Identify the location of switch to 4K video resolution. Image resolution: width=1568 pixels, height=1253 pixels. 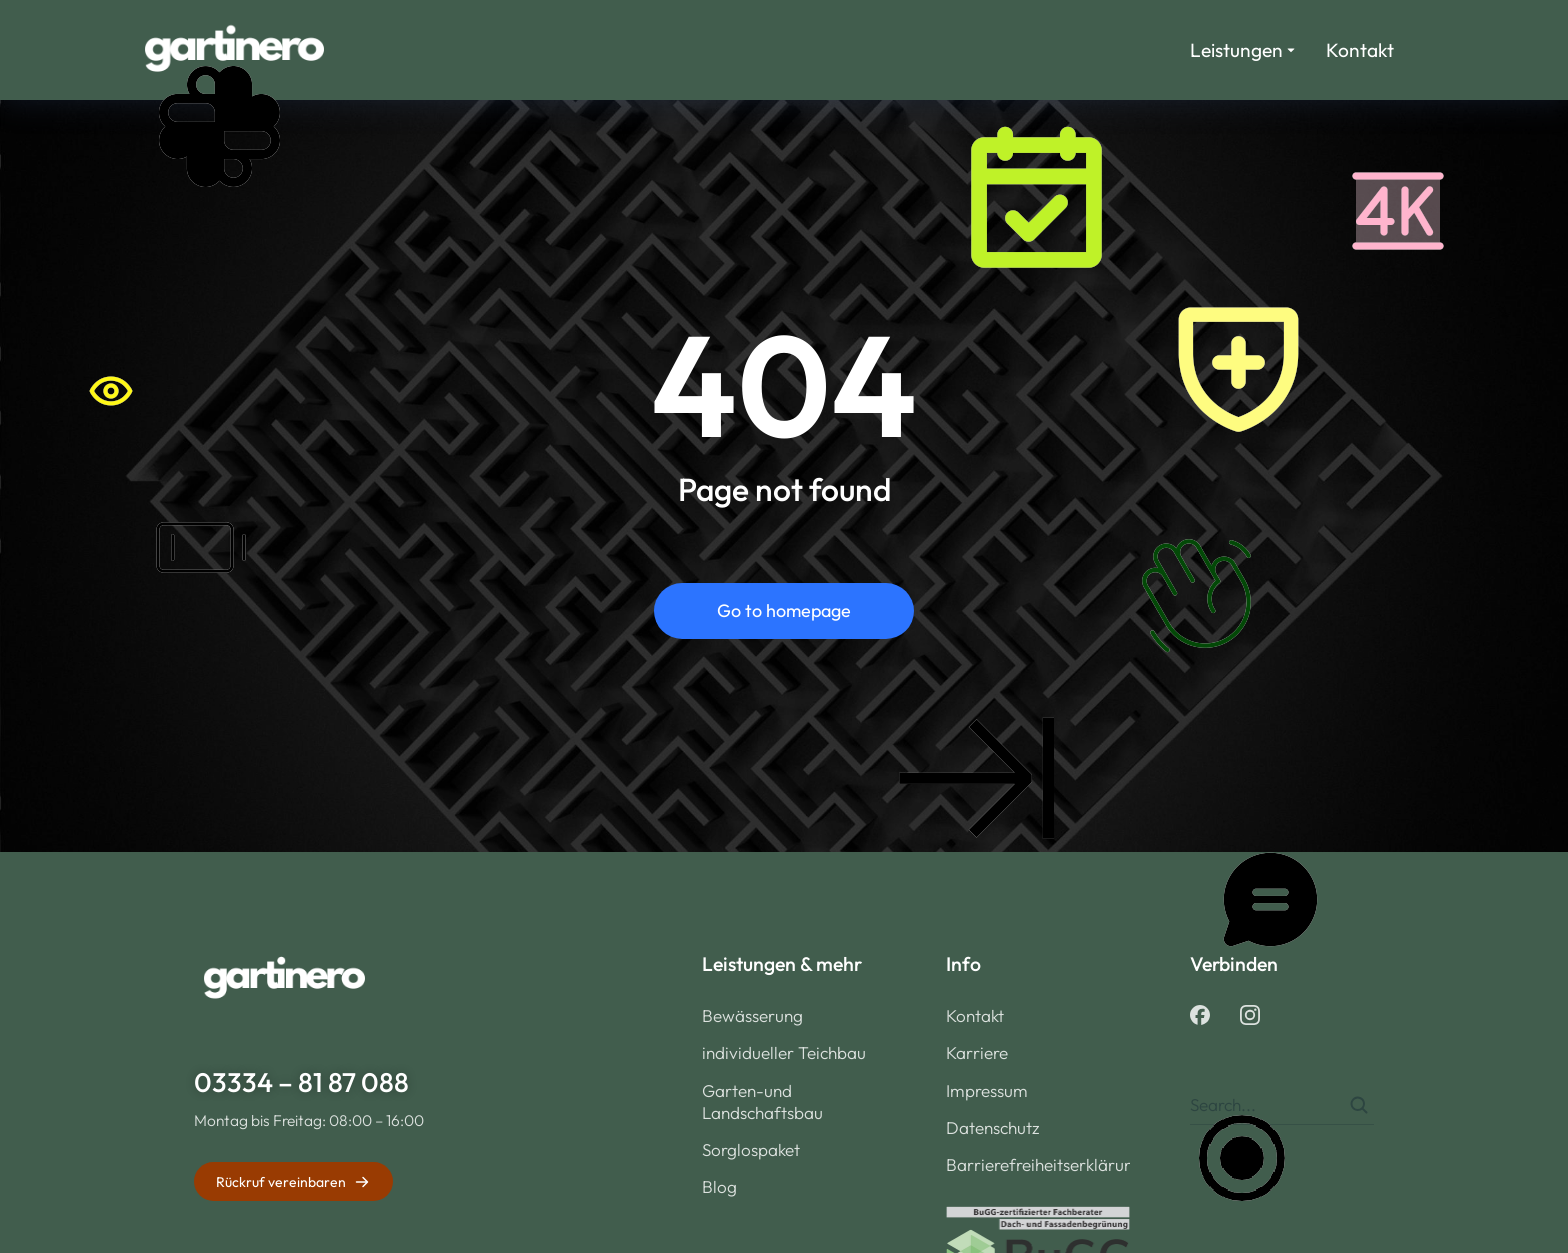
(1398, 211).